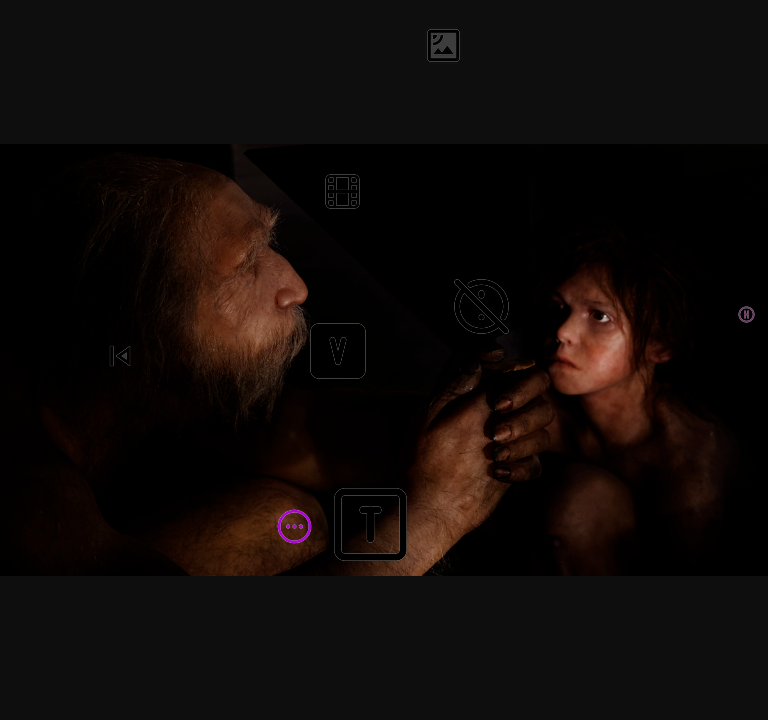 The width and height of the screenshot is (768, 720). What do you see at coordinates (370, 524) in the screenshot?
I see `insert a text box or text element` at bounding box center [370, 524].